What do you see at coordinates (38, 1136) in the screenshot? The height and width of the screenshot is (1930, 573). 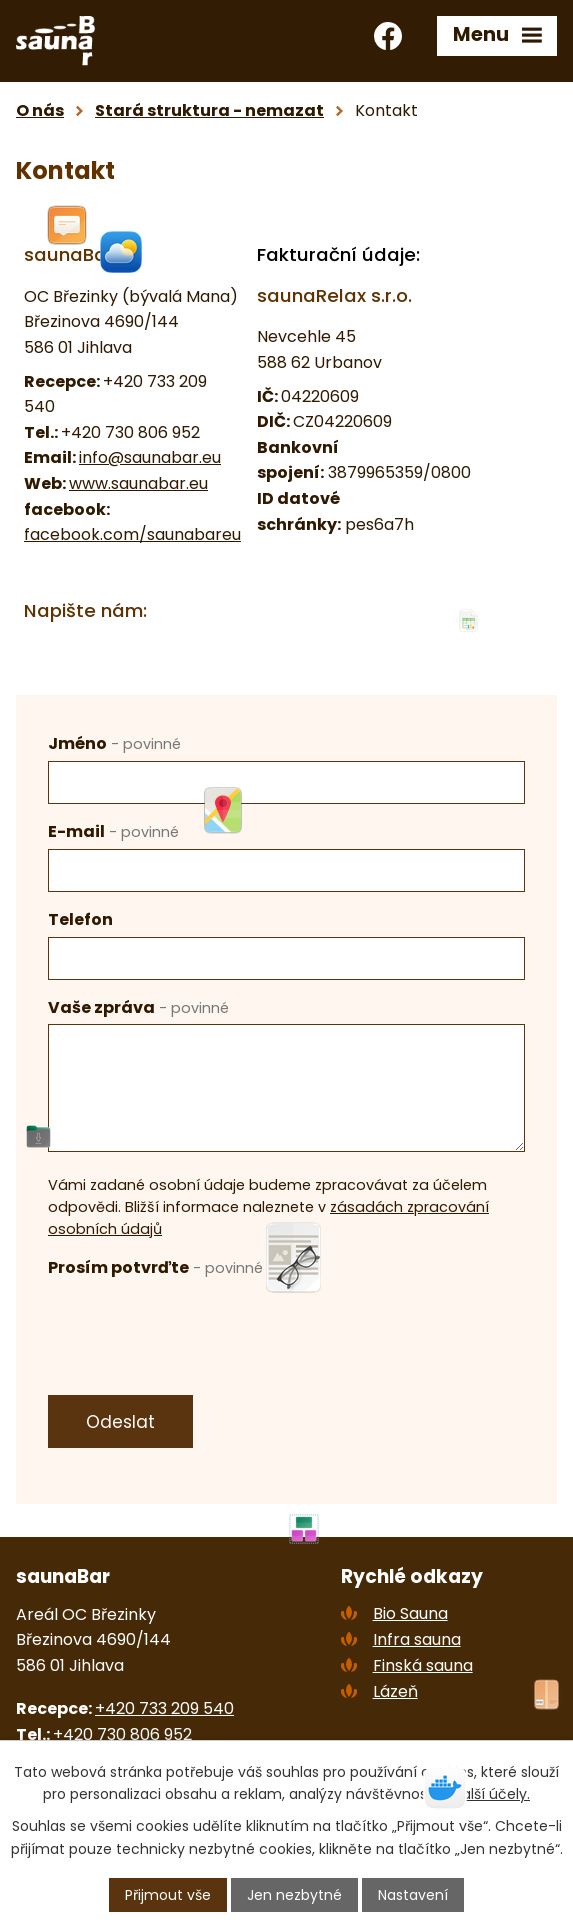 I see `open your downloads folder` at bounding box center [38, 1136].